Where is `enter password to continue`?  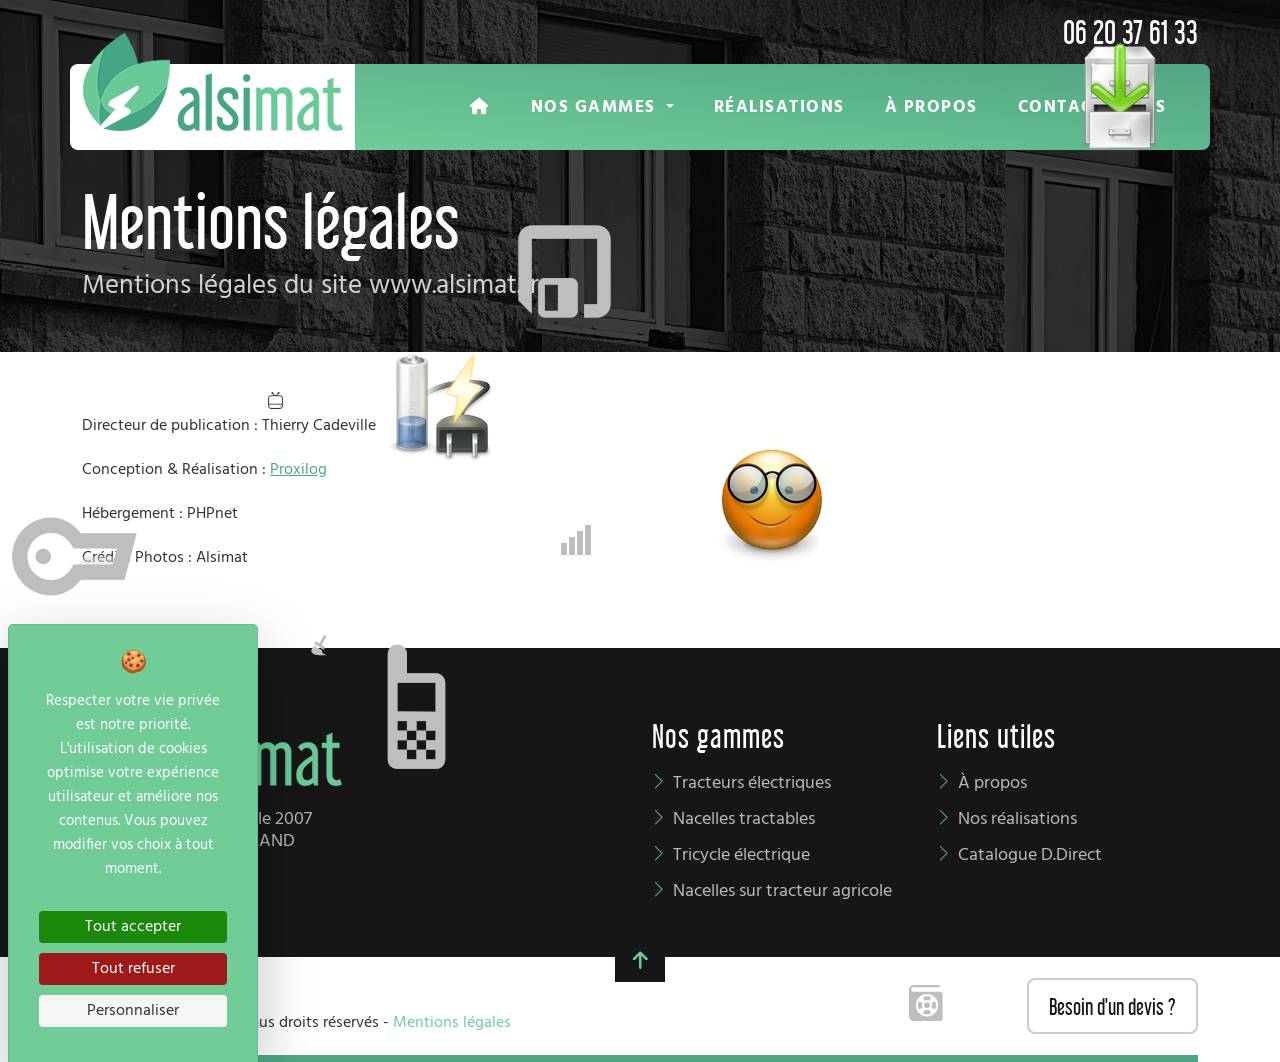
enter password to continue is located at coordinates (74, 556).